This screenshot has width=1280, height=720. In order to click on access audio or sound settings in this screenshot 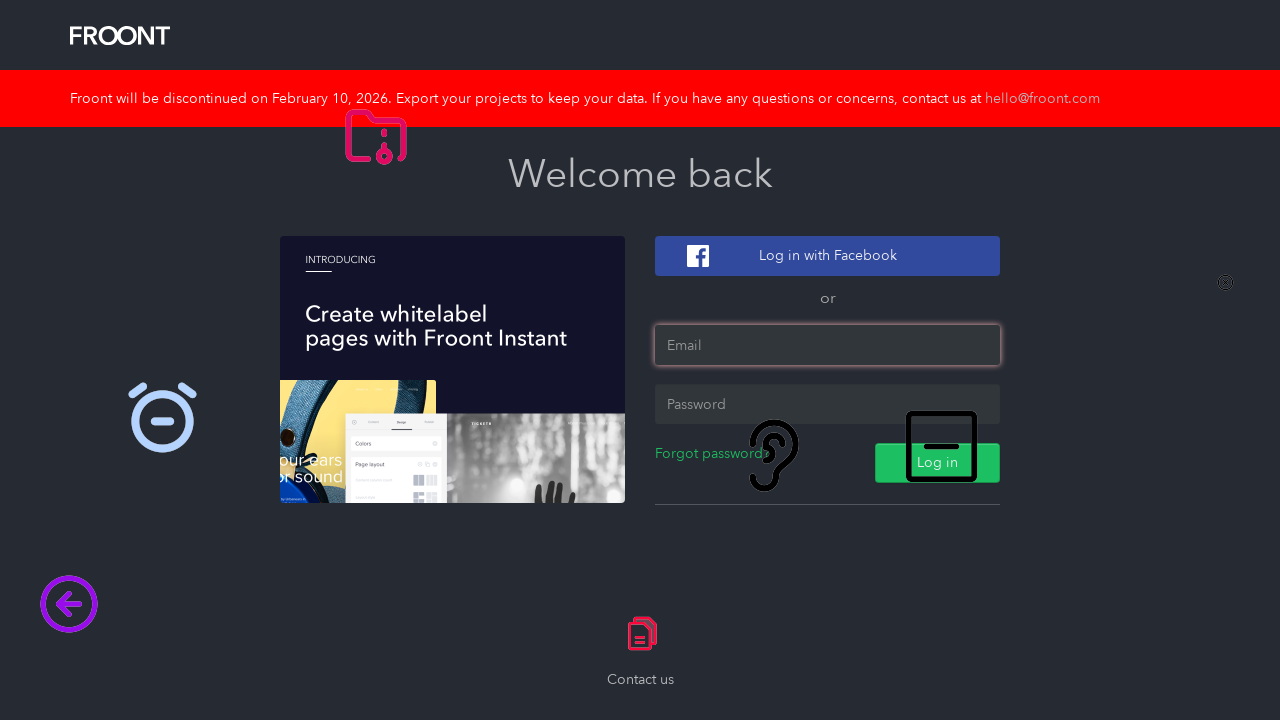, I will do `click(772, 455)`.